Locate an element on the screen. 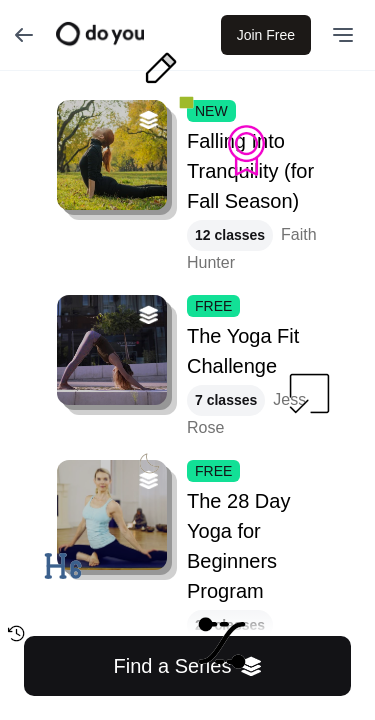 This screenshot has width=375, height=720. format text as heading level 6 is located at coordinates (63, 566).